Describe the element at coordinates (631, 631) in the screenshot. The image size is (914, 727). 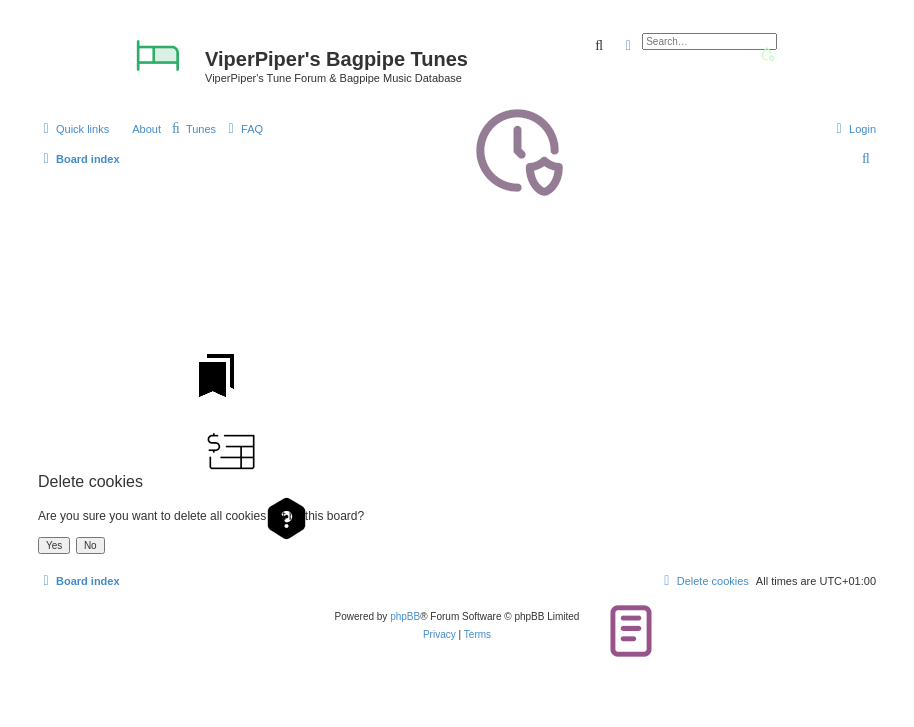
I see `view your notes` at that location.